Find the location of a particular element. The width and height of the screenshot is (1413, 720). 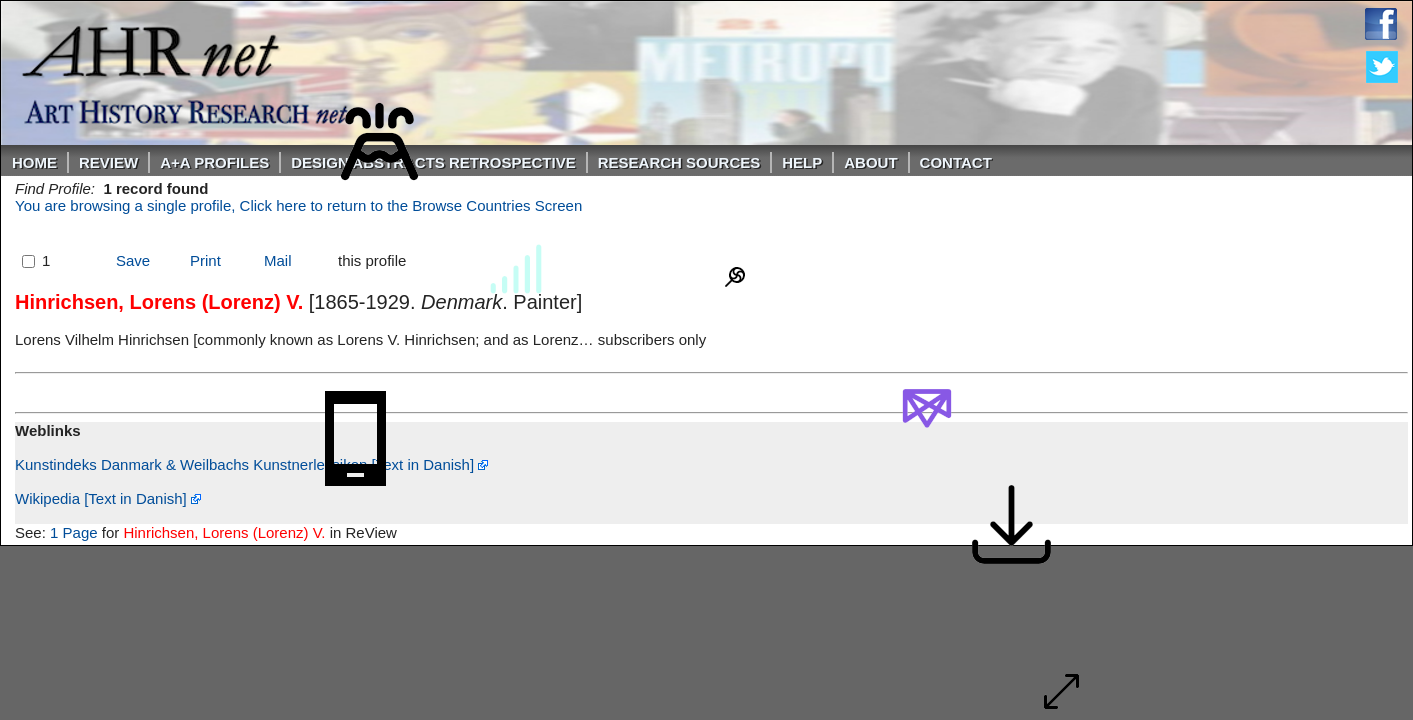

download a file or document is located at coordinates (1011, 524).